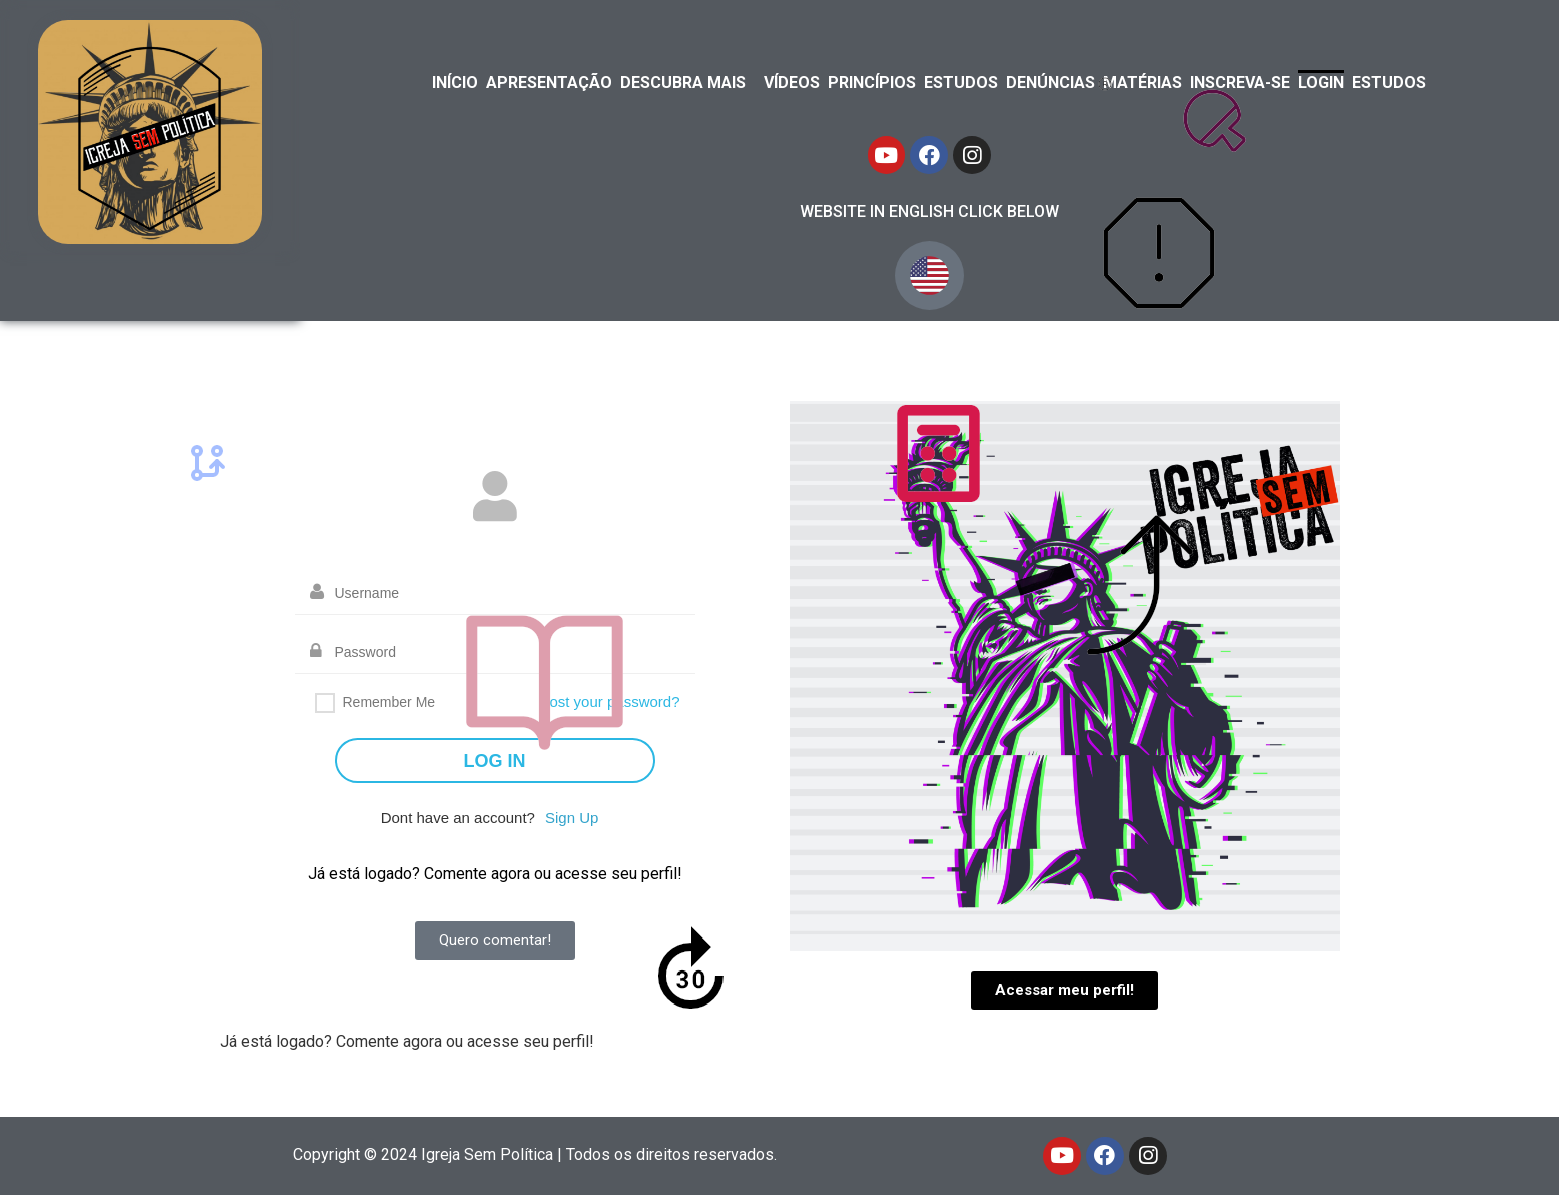  Describe the element at coordinates (938, 453) in the screenshot. I see `open the calculator app` at that location.